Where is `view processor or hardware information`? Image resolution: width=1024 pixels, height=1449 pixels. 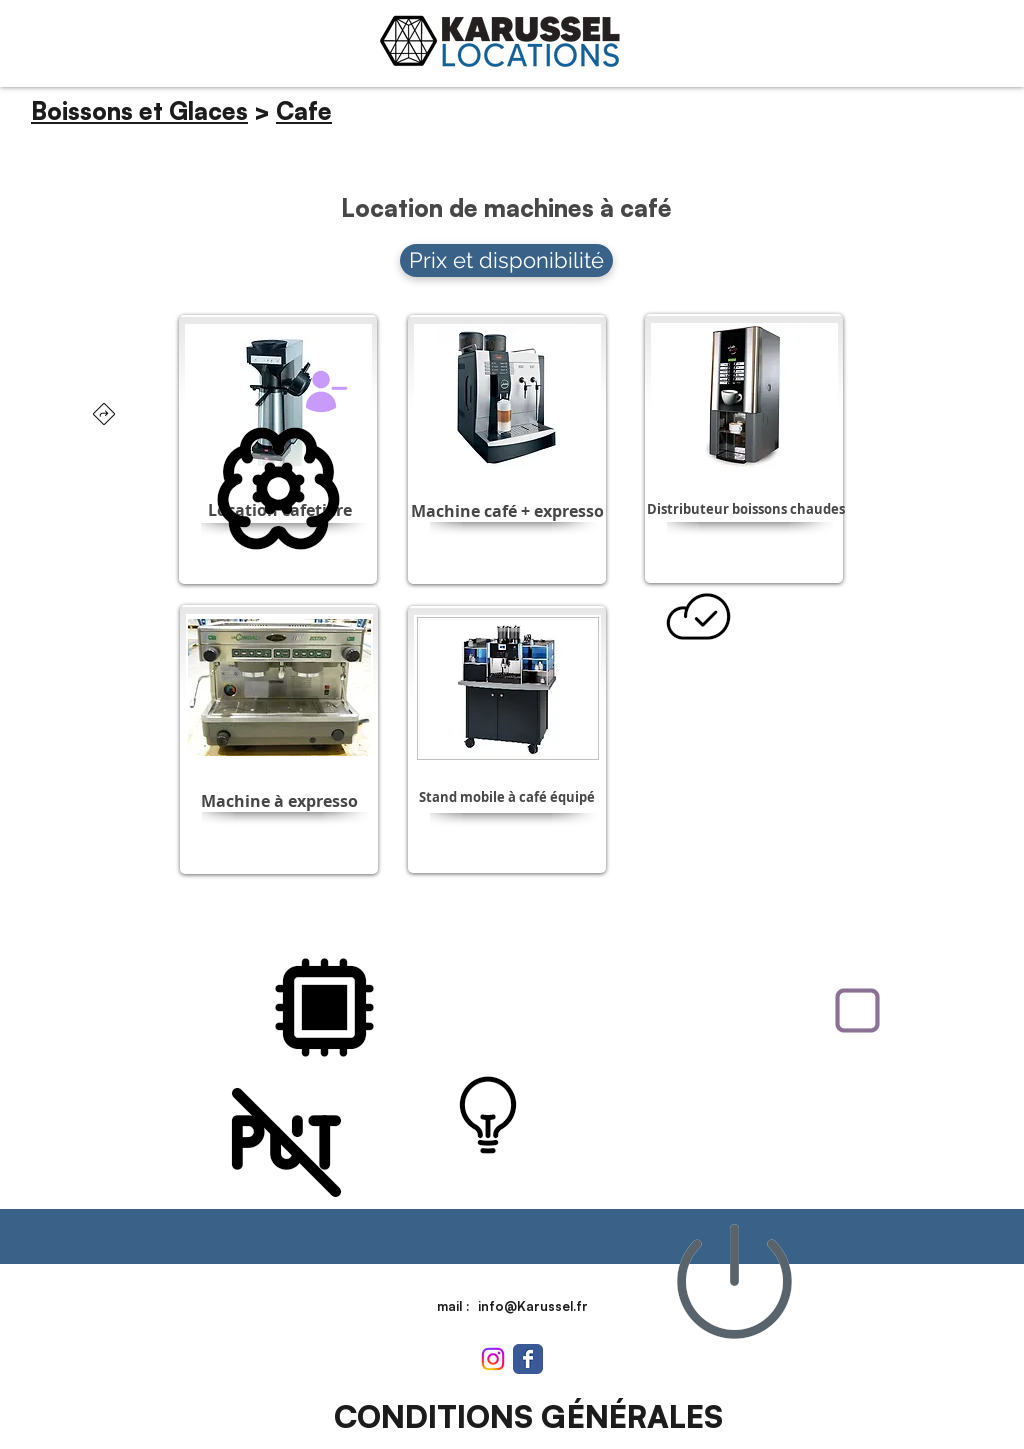
view processor or hardware information is located at coordinates (324, 1007).